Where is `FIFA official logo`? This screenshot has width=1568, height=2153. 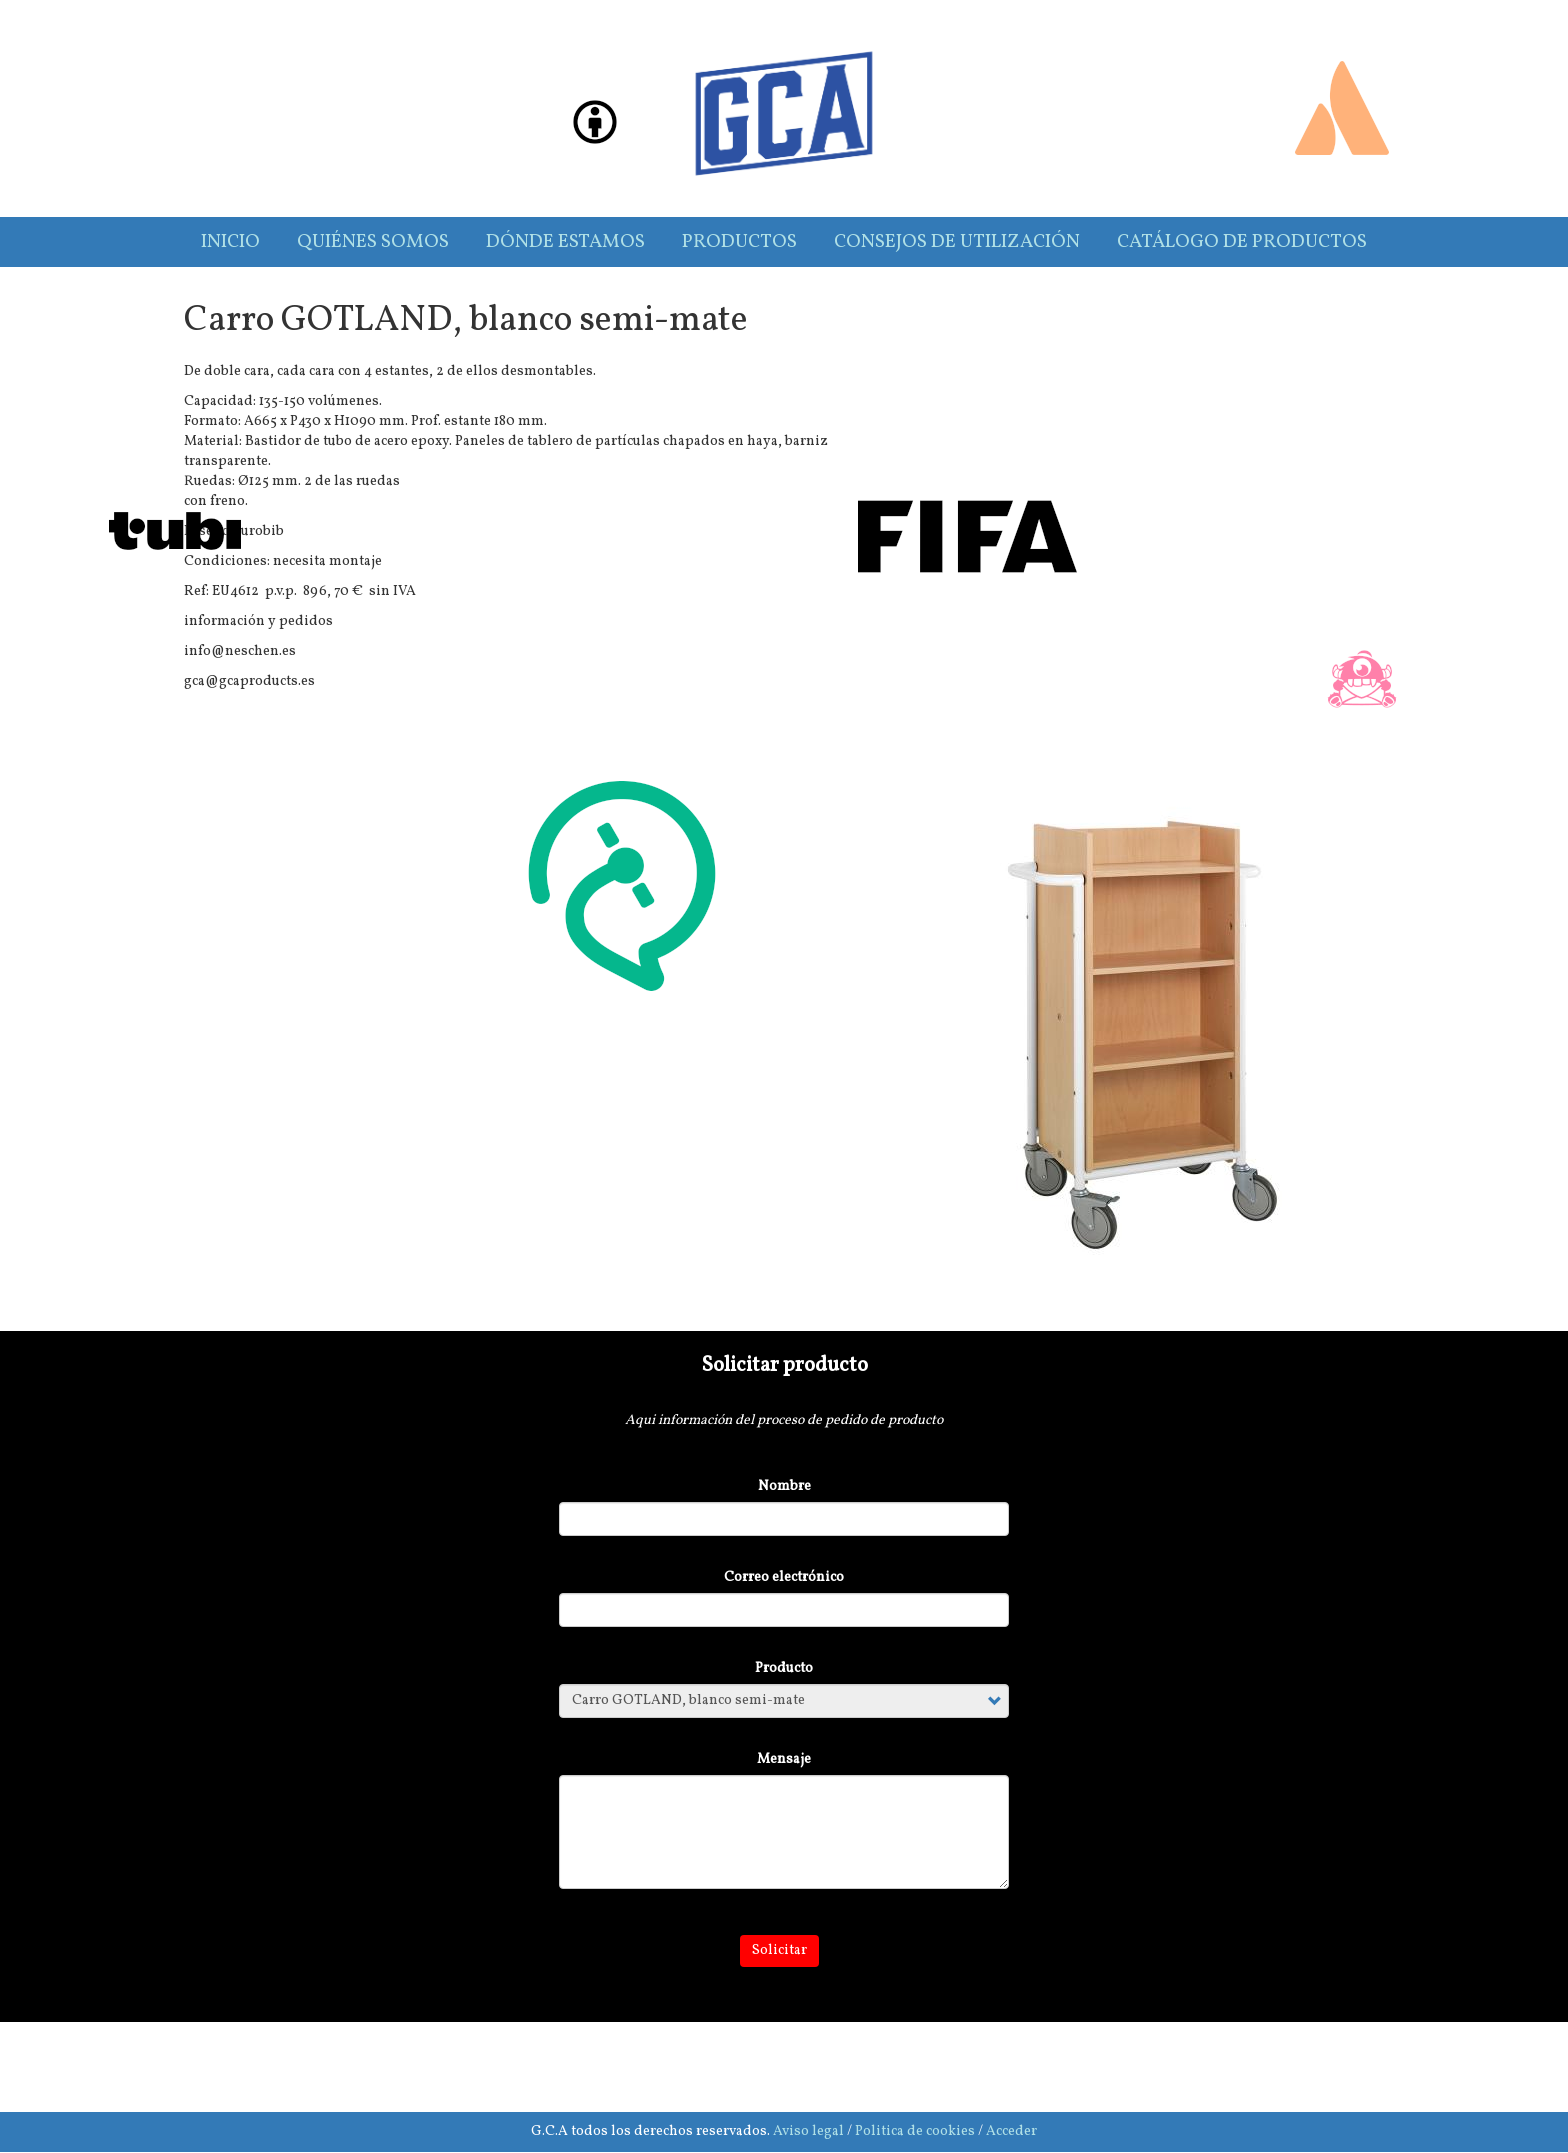
FIFA official logo is located at coordinates (967, 536).